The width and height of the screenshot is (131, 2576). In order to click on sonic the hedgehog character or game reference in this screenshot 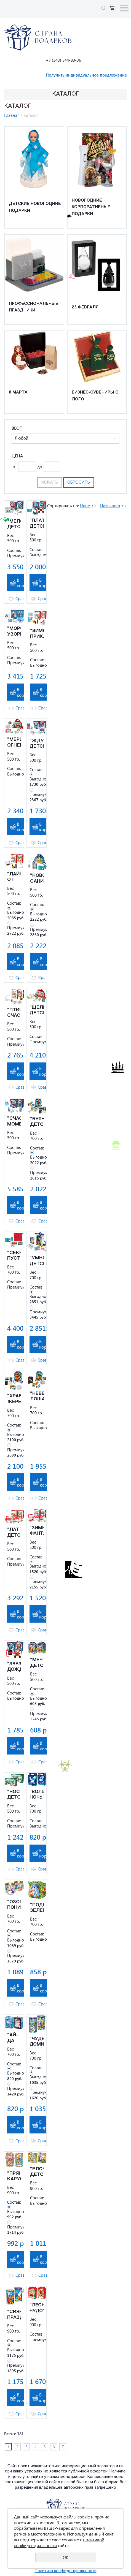, I will do `click(109, 273)`.